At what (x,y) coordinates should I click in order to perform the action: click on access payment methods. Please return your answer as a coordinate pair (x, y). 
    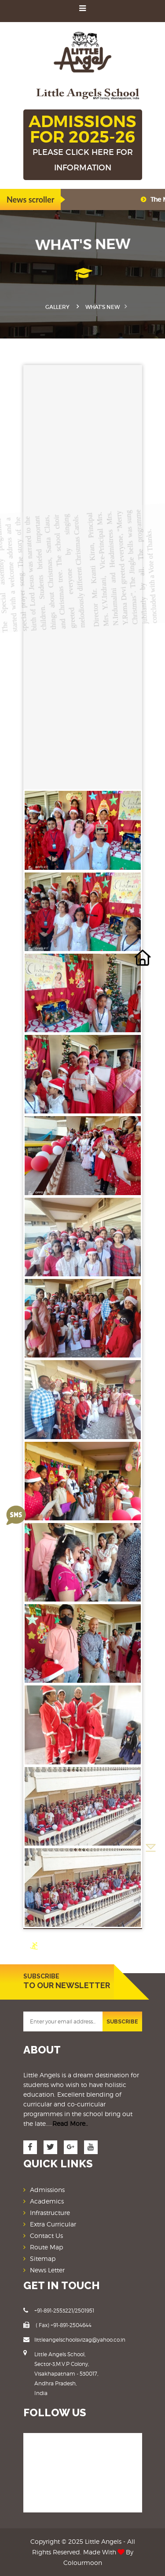
    Looking at the image, I should click on (102, 829).